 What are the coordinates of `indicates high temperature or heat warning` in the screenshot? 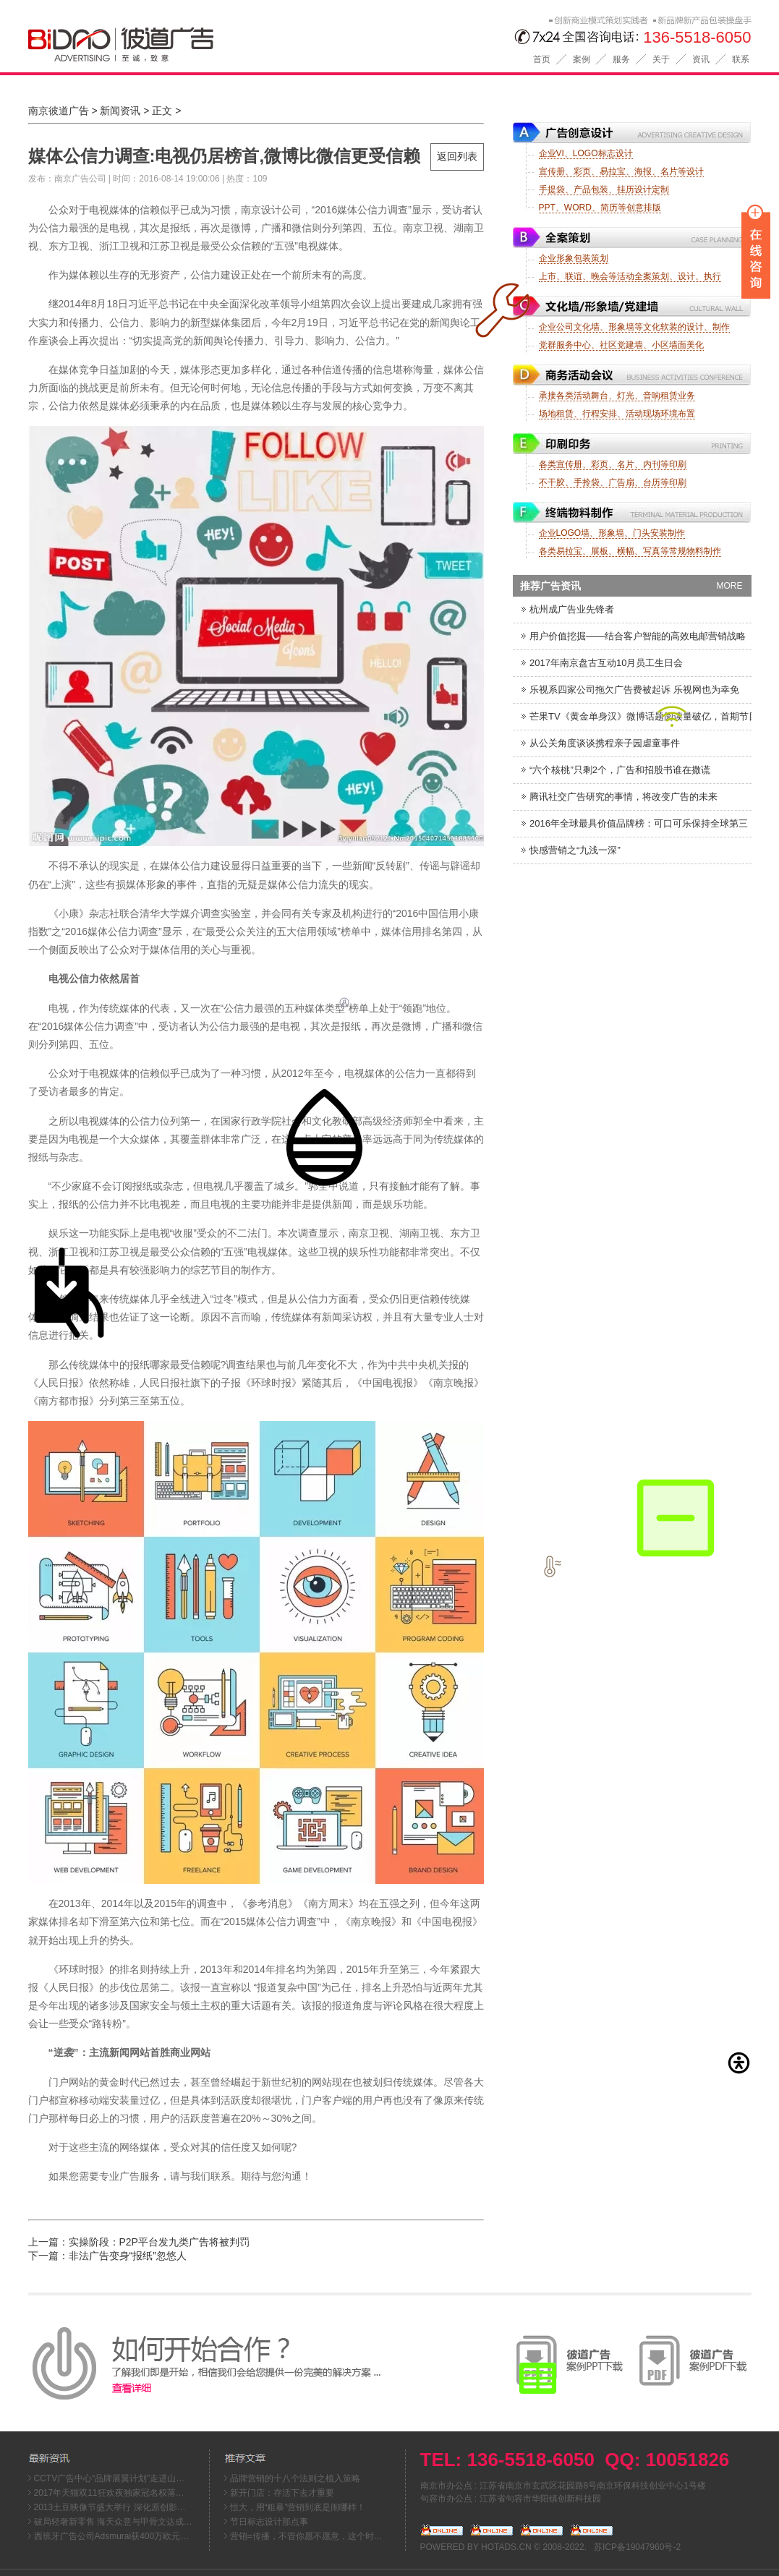 It's located at (550, 1566).